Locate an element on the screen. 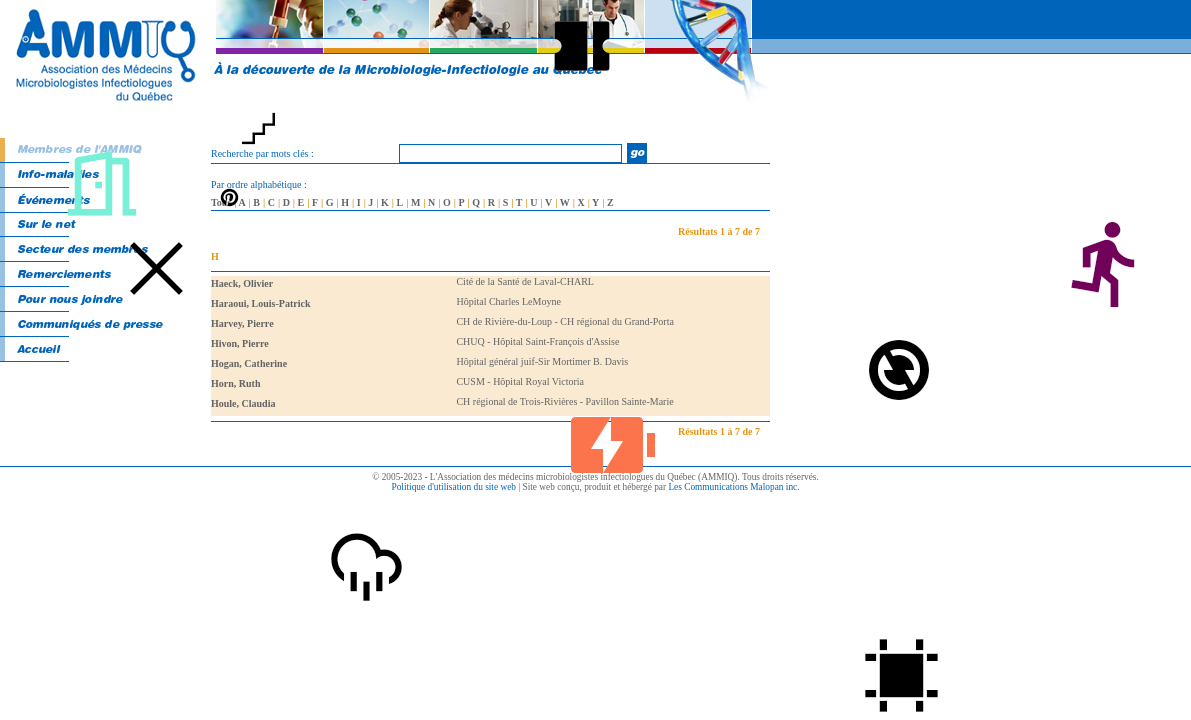 This screenshot has width=1191, height=720. open the FutureLearn online learning platform is located at coordinates (258, 128).